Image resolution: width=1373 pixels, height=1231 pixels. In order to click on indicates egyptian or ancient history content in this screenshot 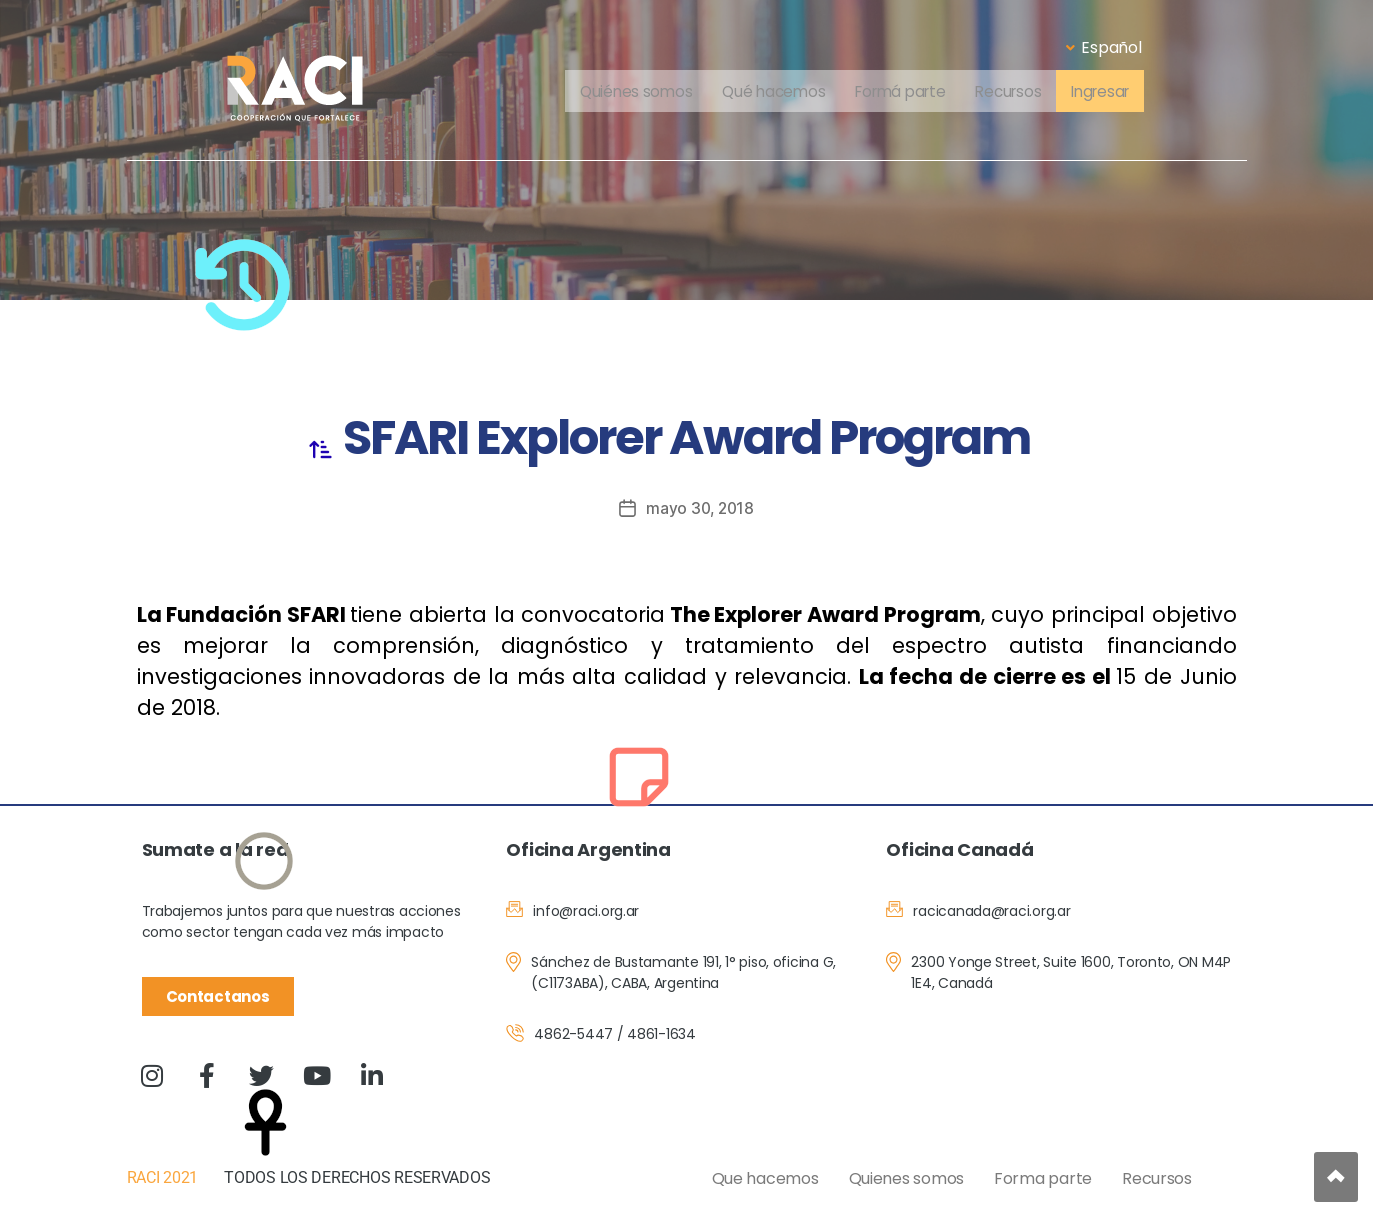, I will do `click(265, 1122)`.